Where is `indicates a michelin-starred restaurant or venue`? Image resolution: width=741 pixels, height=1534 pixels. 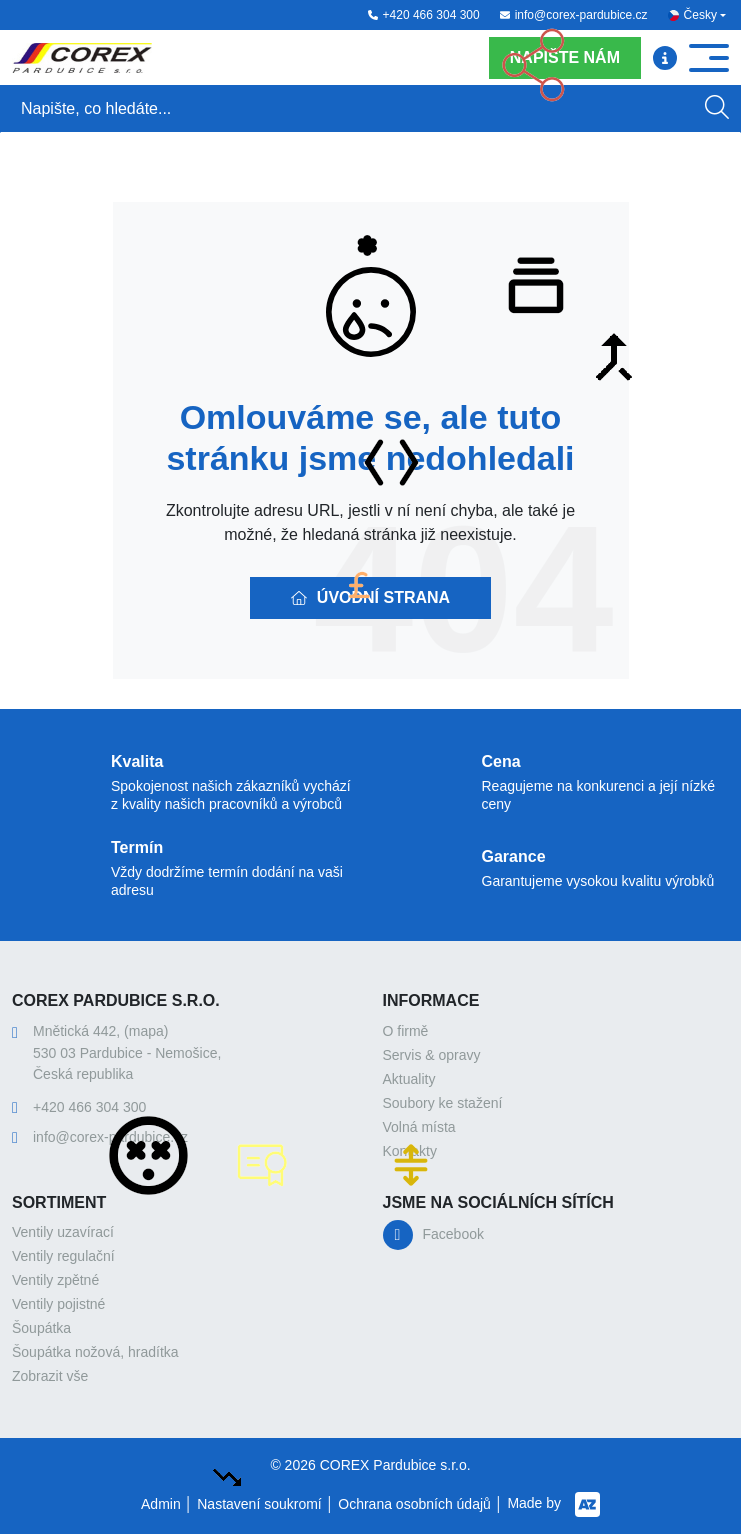 indicates a michelin-starred restaurant or venue is located at coordinates (367, 245).